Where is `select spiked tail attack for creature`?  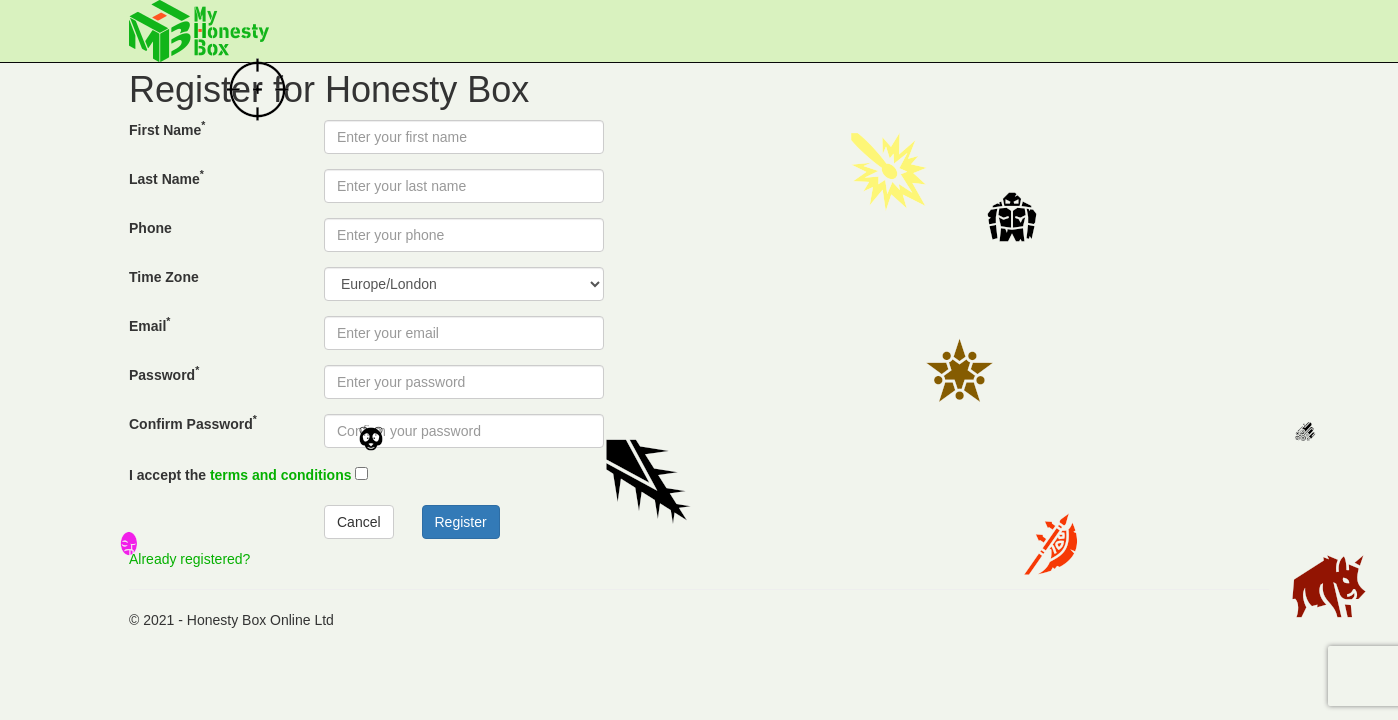
select spiked tail attack for creature is located at coordinates (647, 481).